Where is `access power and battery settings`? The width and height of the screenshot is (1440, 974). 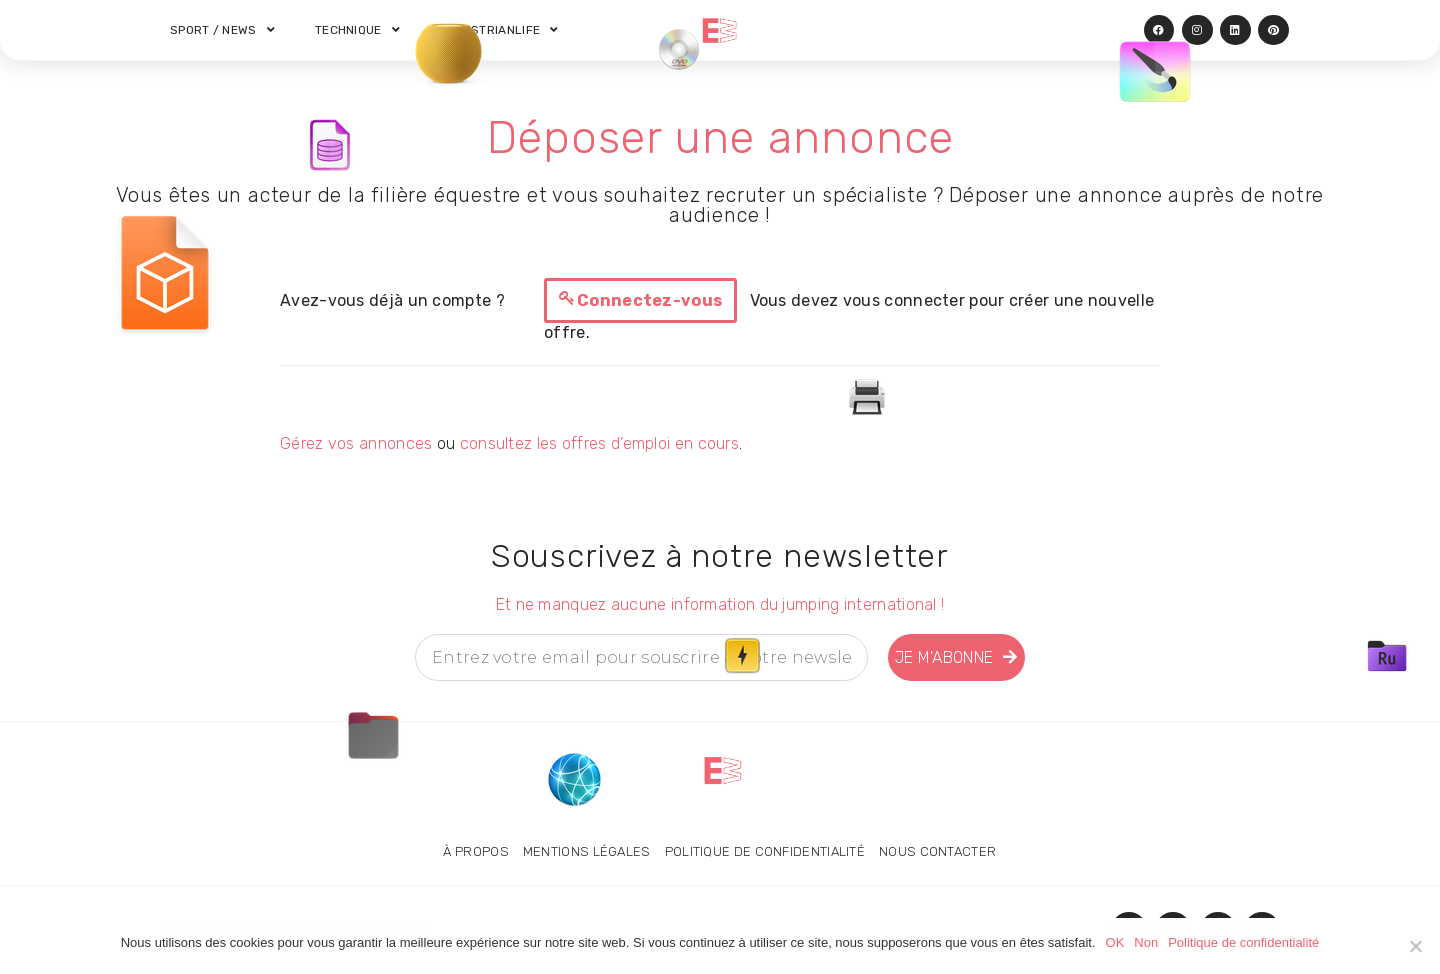
access power and battery settings is located at coordinates (742, 655).